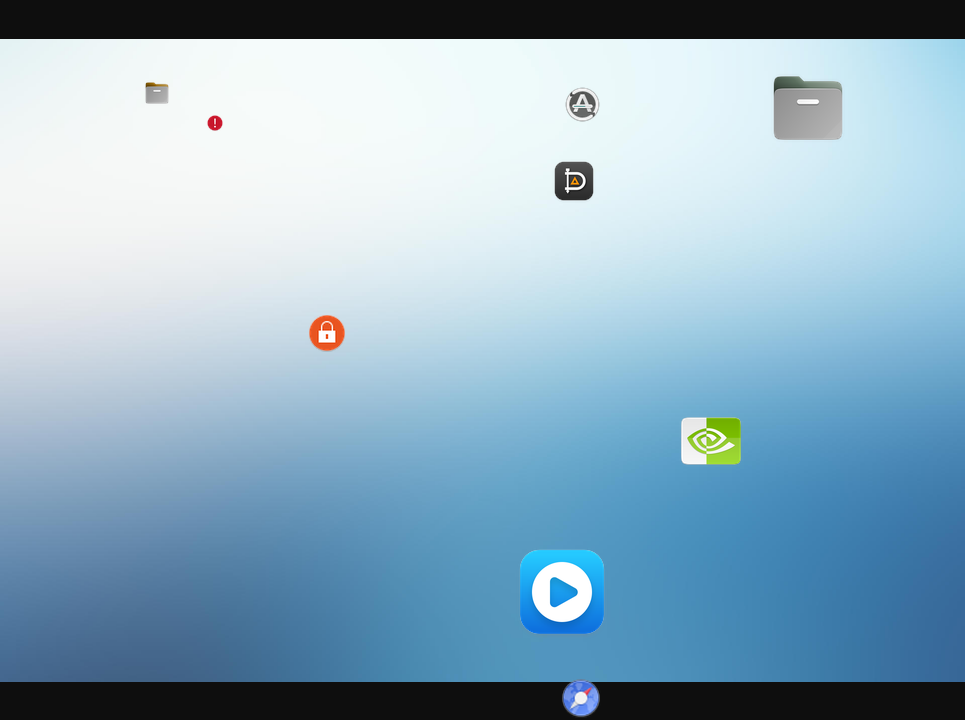 This screenshot has height=720, width=965. What do you see at coordinates (582, 104) in the screenshot?
I see `open the software update manager` at bounding box center [582, 104].